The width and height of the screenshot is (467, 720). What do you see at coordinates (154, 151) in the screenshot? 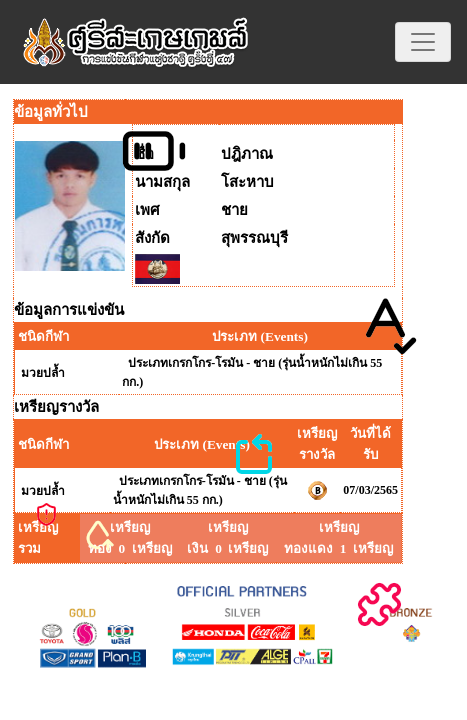
I see `indicates medium battery level` at bounding box center [154, 151].